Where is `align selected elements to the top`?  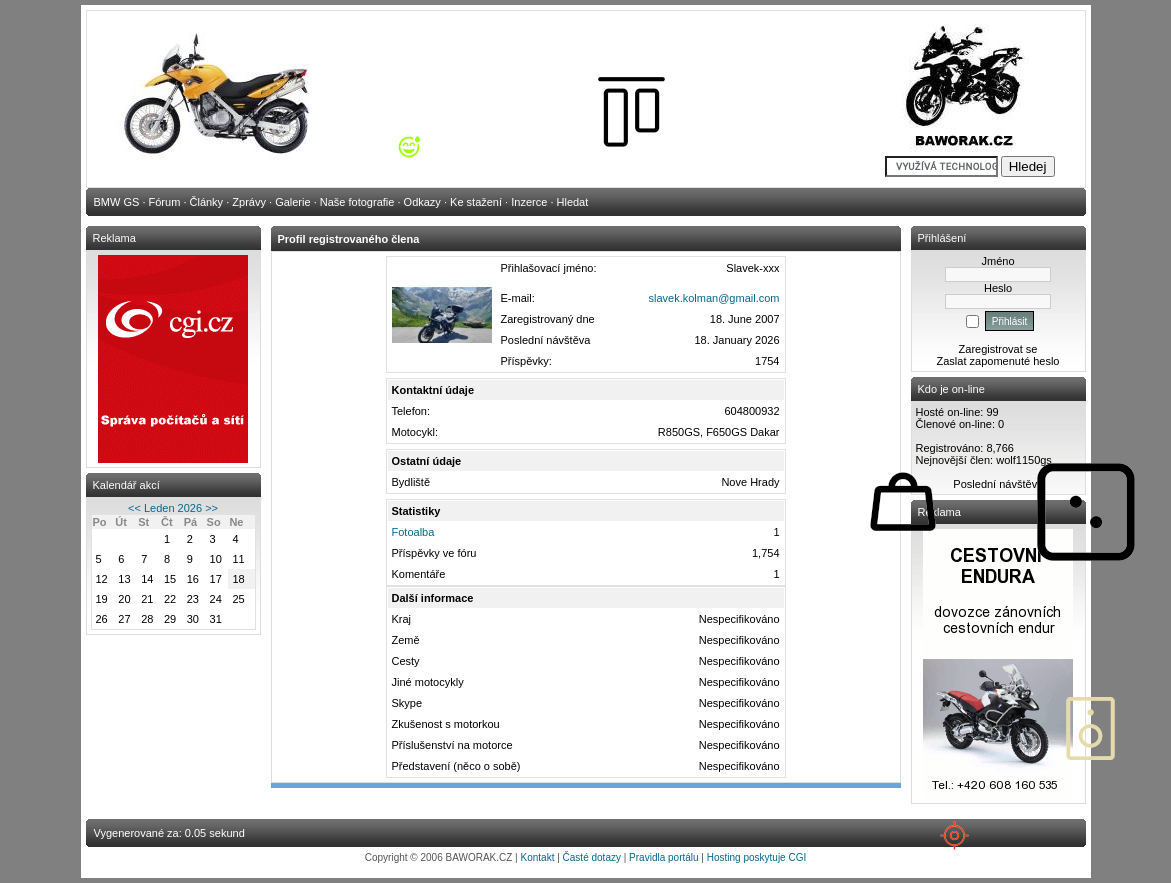
align selected elements to the top is located at coordinates (631, 110).